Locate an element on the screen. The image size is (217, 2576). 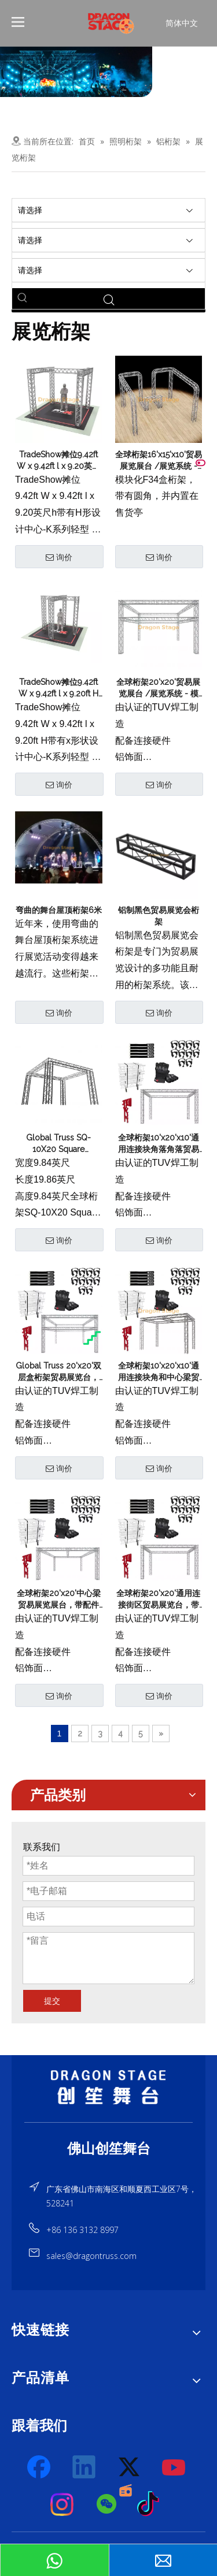
toggle a setting off is located at coordinates (200, 463).